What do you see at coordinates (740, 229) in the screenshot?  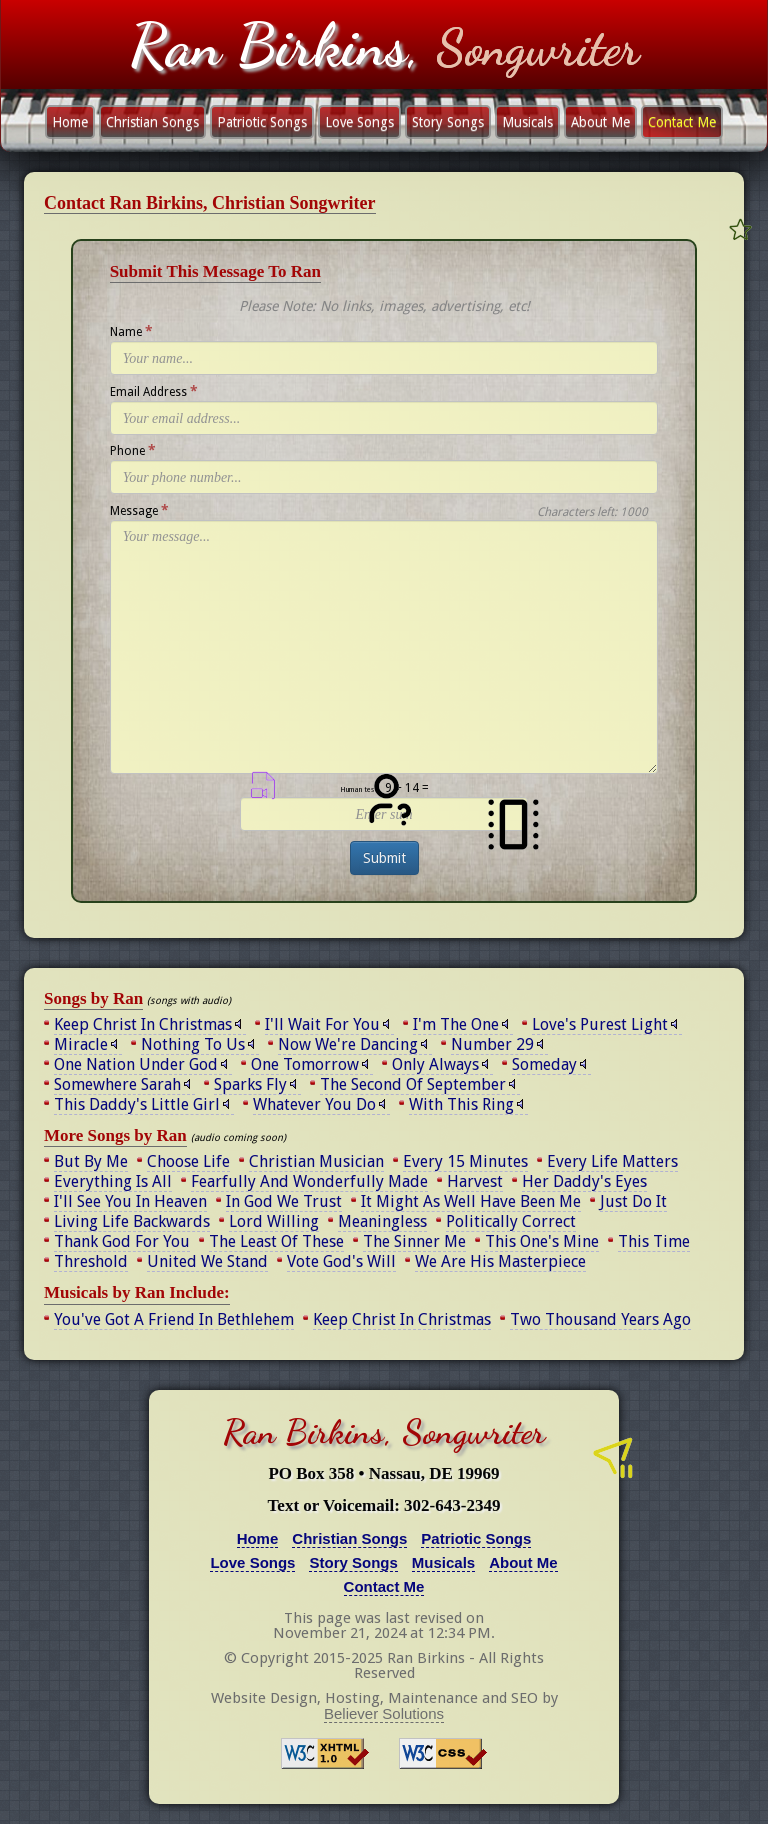 I see `add item to favorites` at bounding box center [740, 229].